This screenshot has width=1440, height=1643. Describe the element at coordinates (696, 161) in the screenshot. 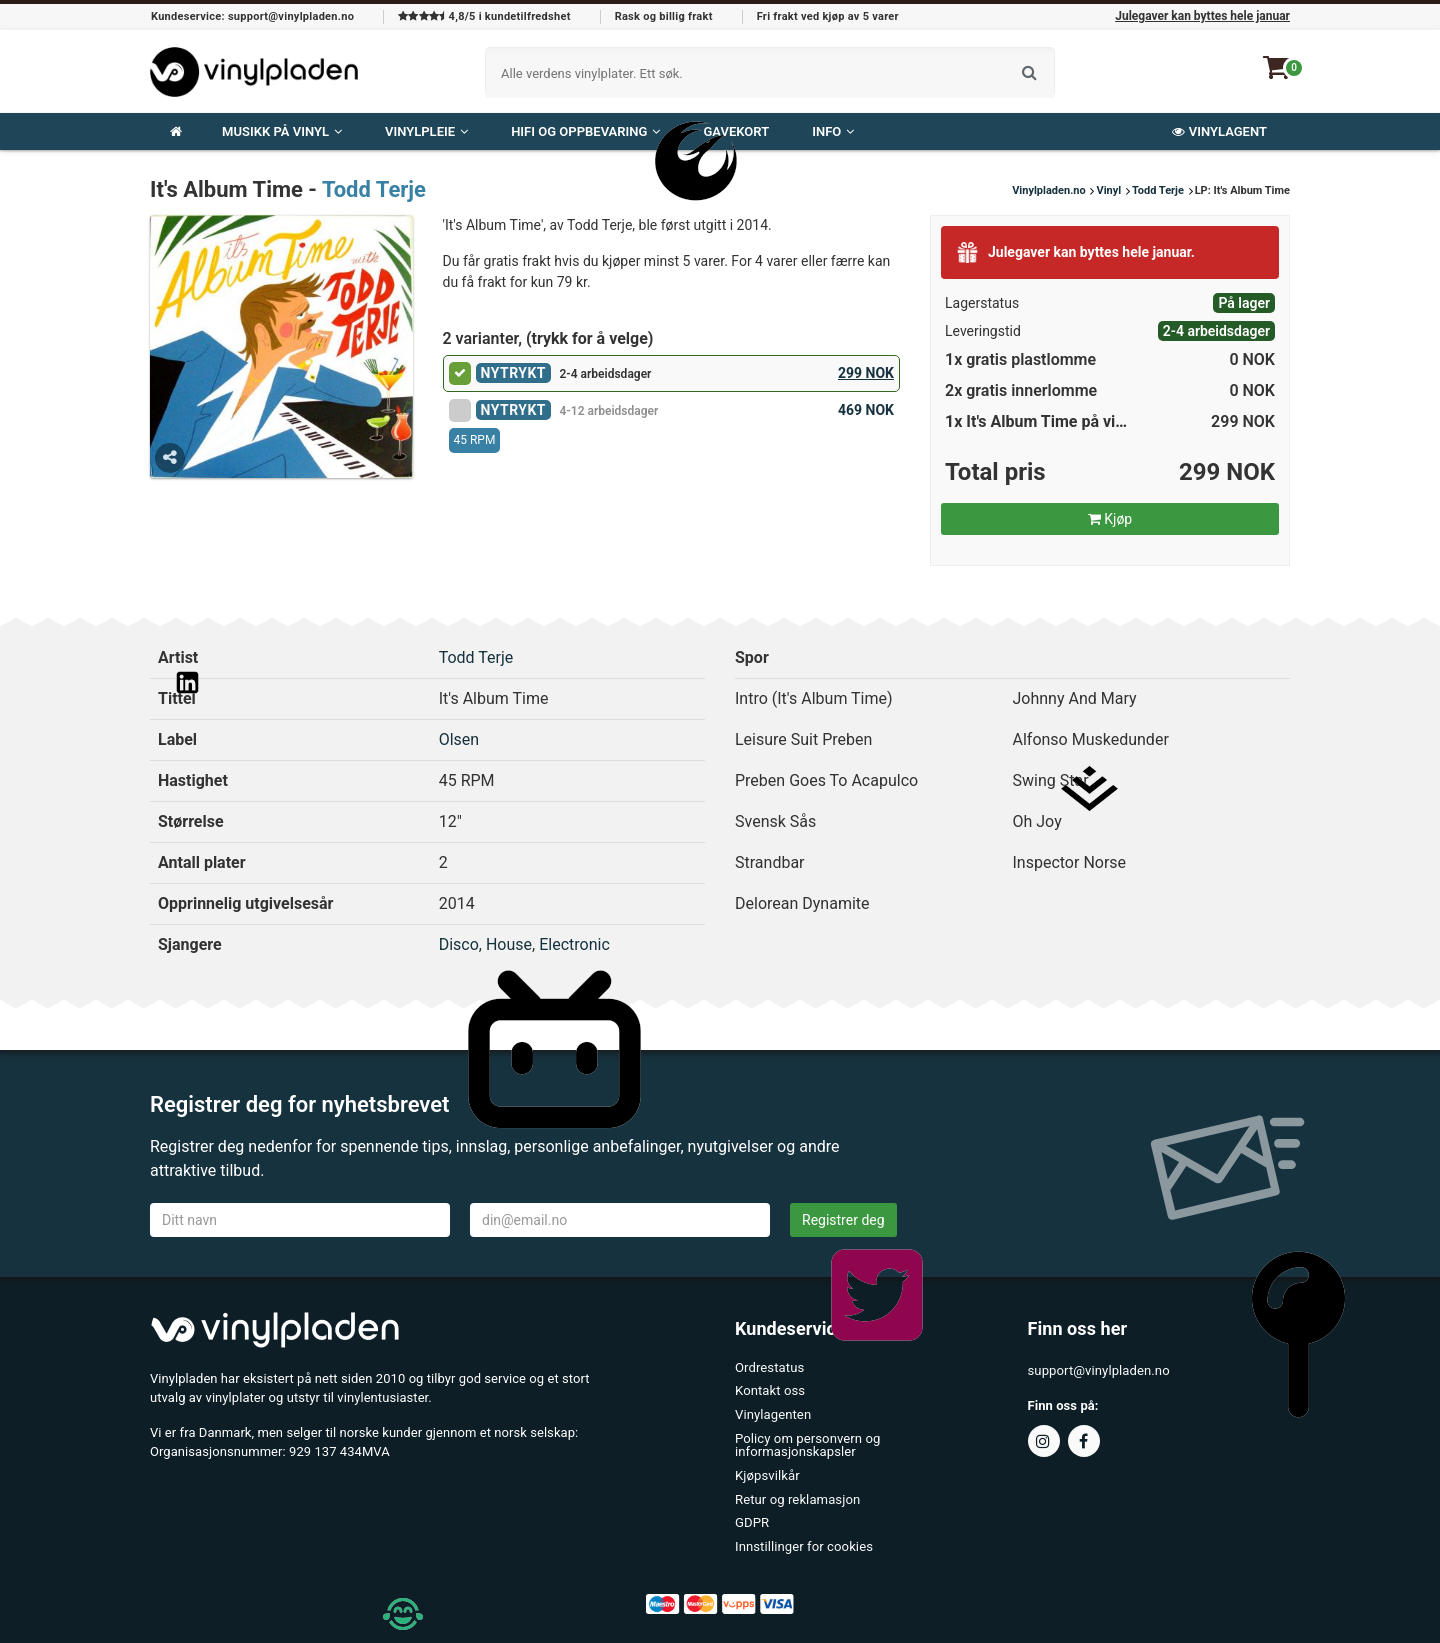

I see `phoenix squadron logo from star wars rebels` at that location.